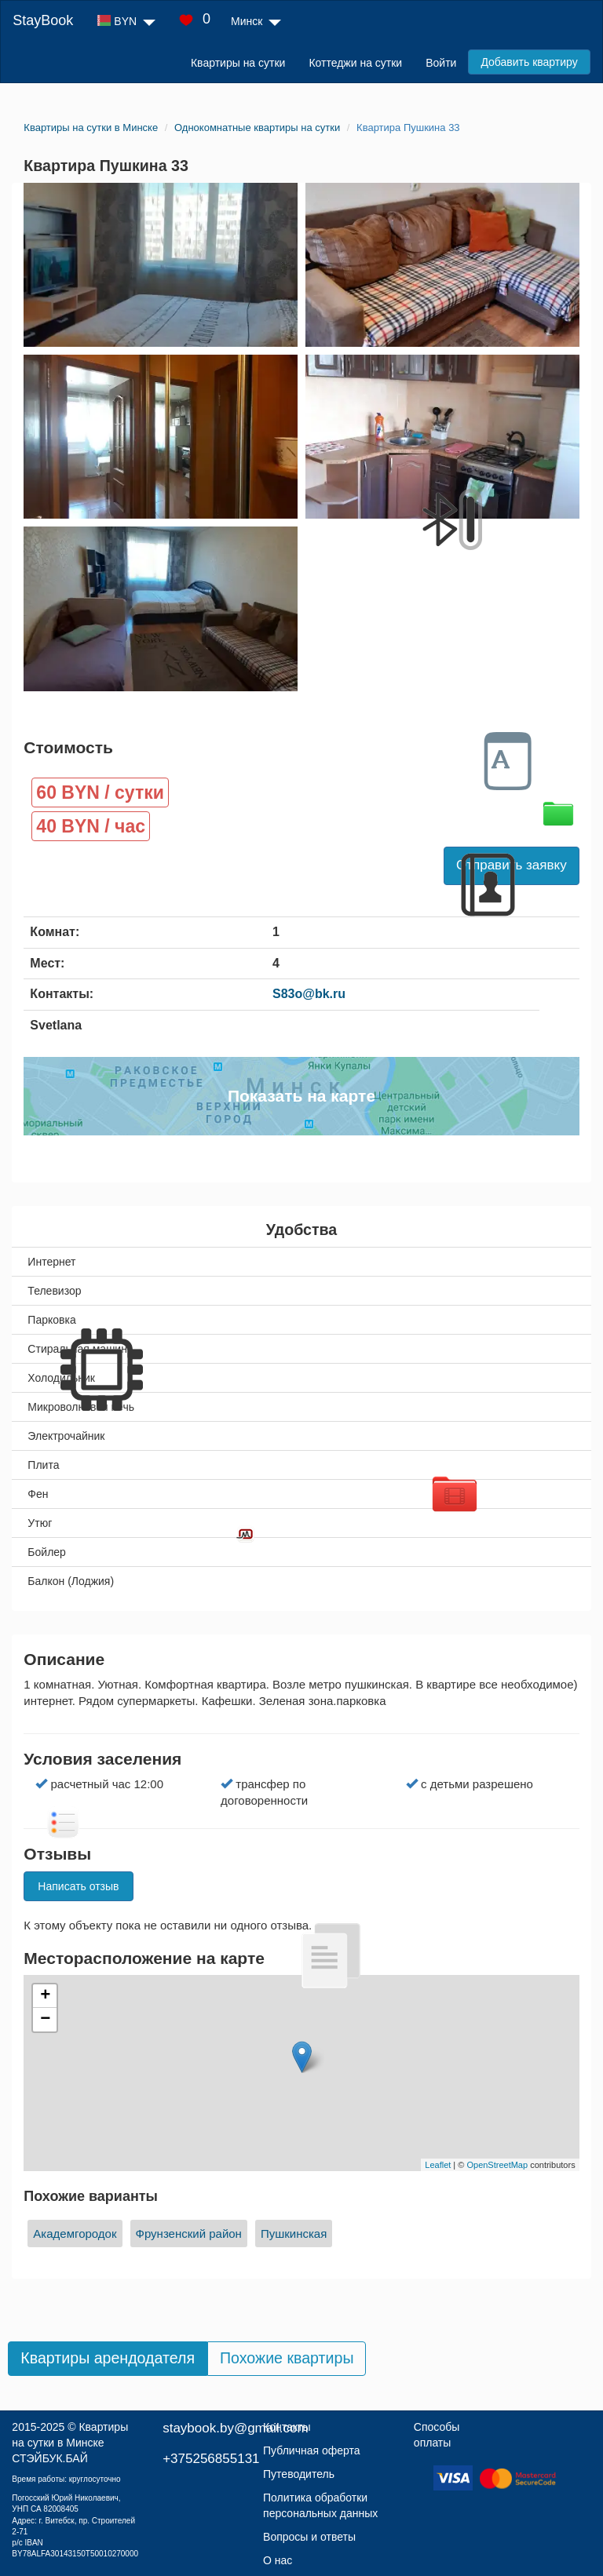  I want to click on access hardware or processor settings, so click(101, 1369).